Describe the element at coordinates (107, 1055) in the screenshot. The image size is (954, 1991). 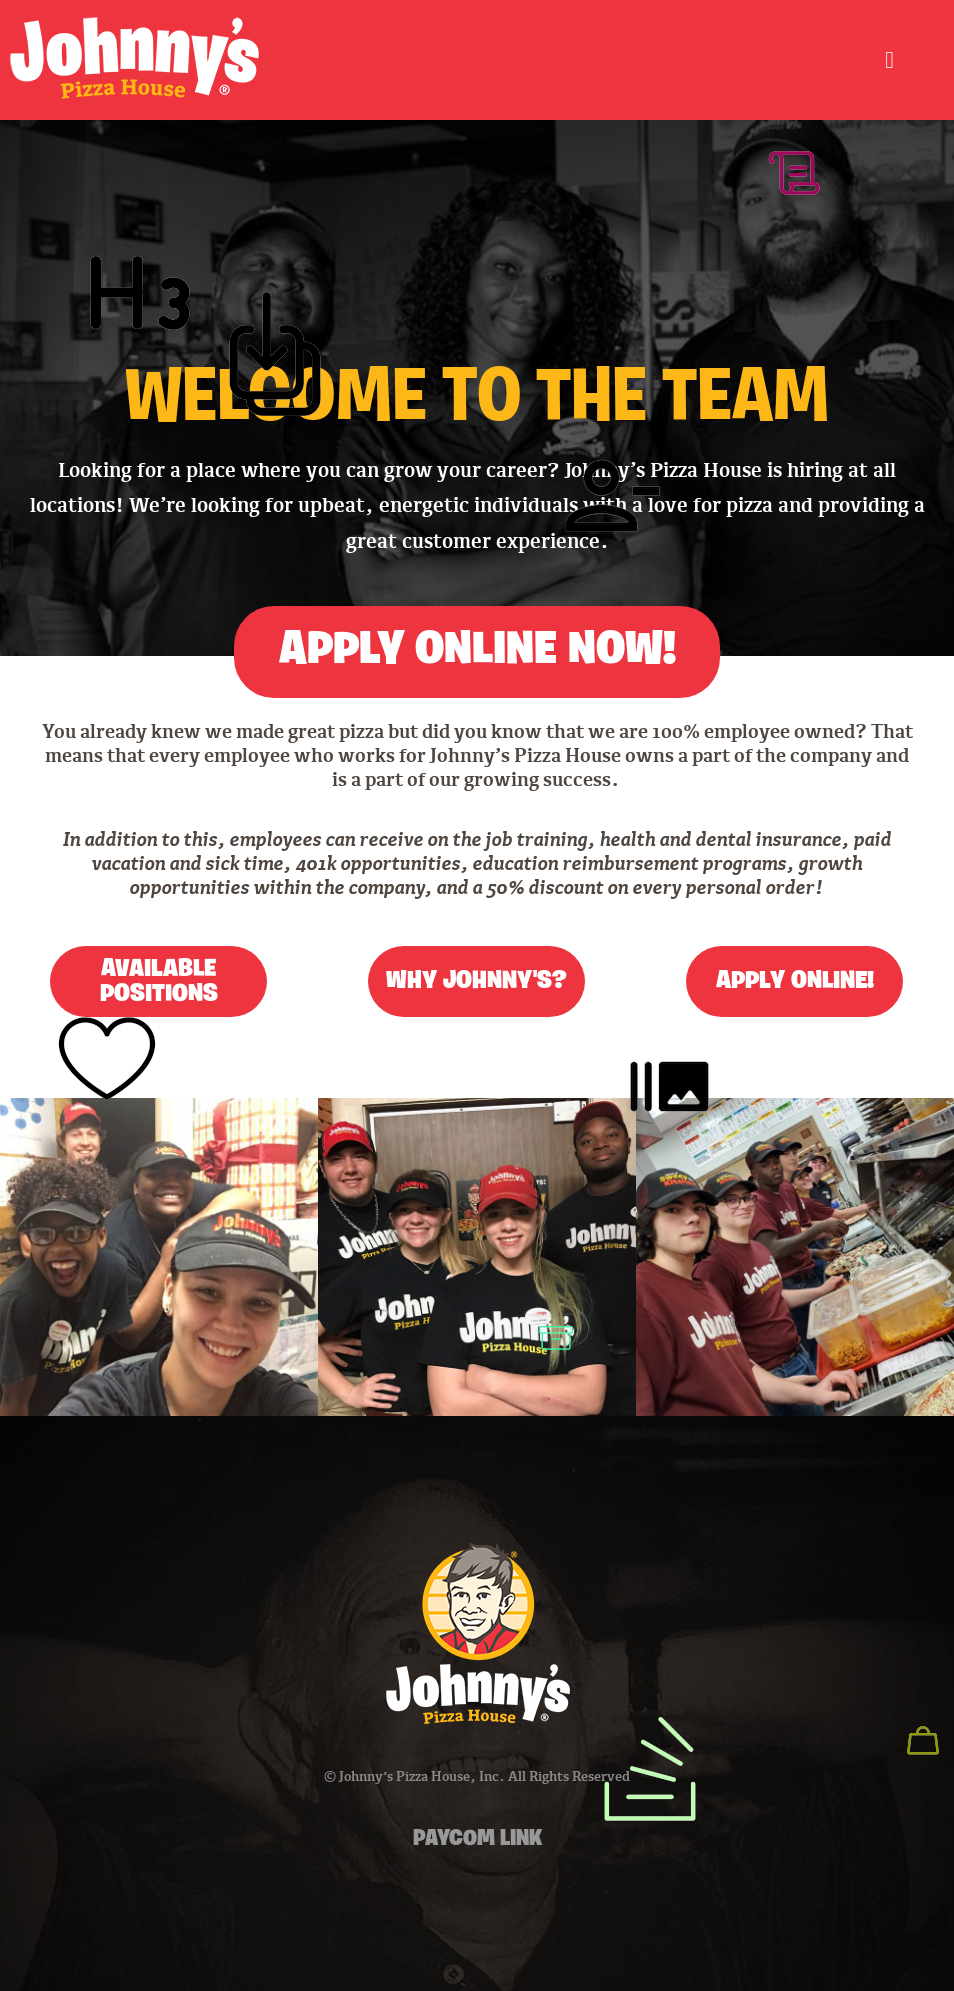
I see `add to favorites` at that location.